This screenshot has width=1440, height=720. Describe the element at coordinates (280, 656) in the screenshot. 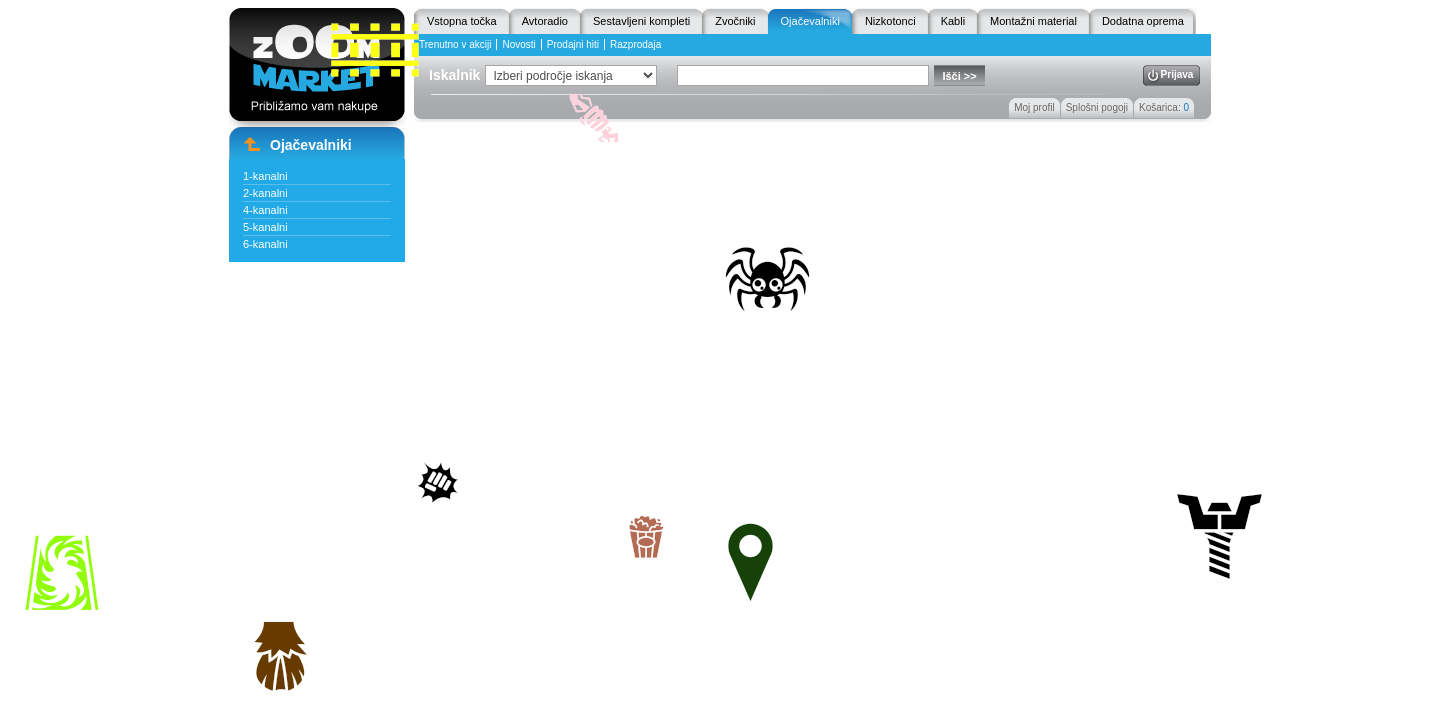

I see `indicates horse or equine-related content` at that location.